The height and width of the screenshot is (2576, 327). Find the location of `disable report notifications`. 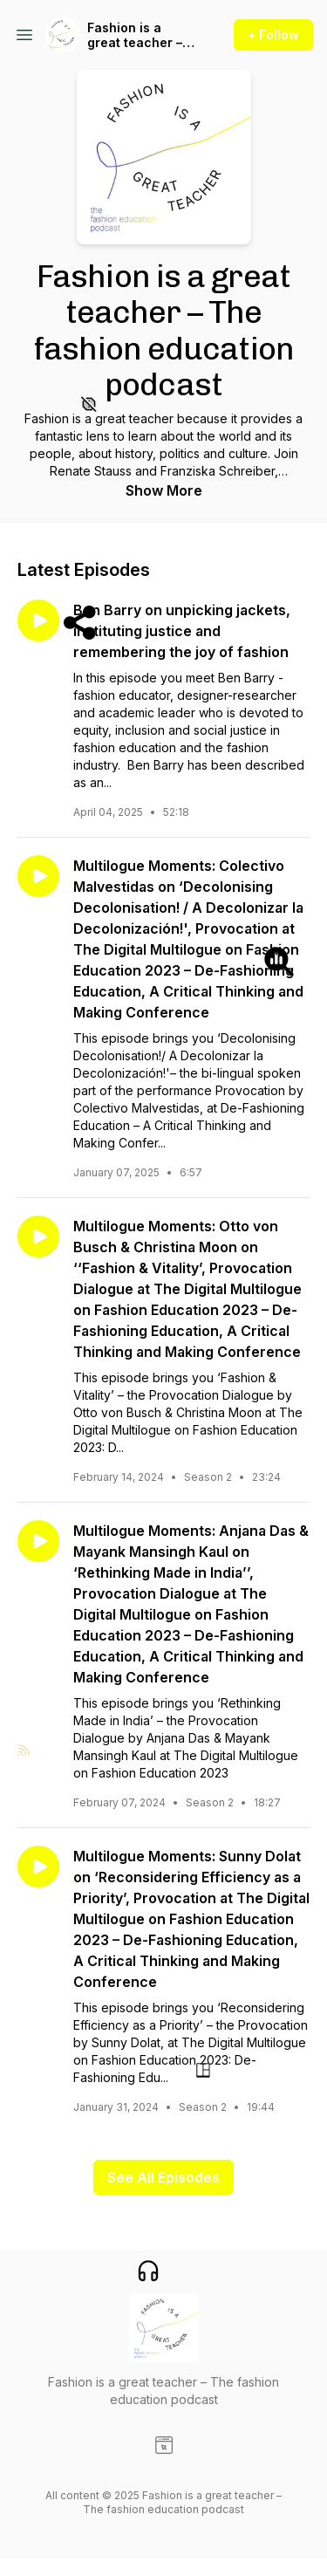

disable report notifications is located at coordinates (89, 404).